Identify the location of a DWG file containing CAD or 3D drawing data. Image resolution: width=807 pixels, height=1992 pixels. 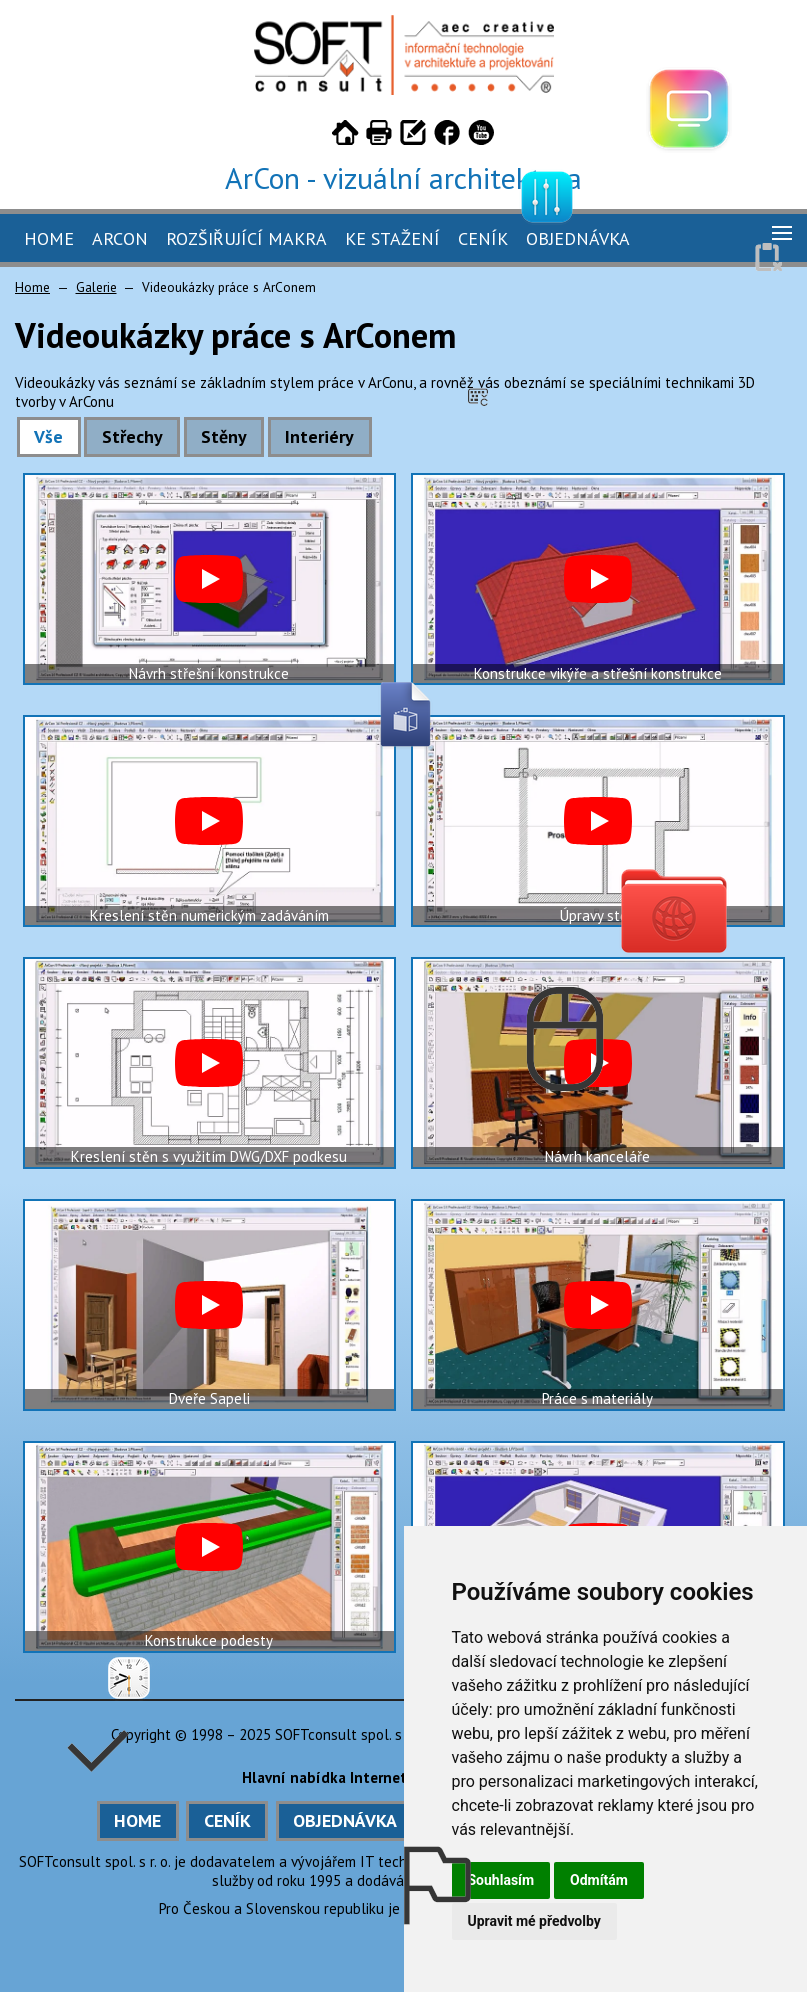
(405, 715).